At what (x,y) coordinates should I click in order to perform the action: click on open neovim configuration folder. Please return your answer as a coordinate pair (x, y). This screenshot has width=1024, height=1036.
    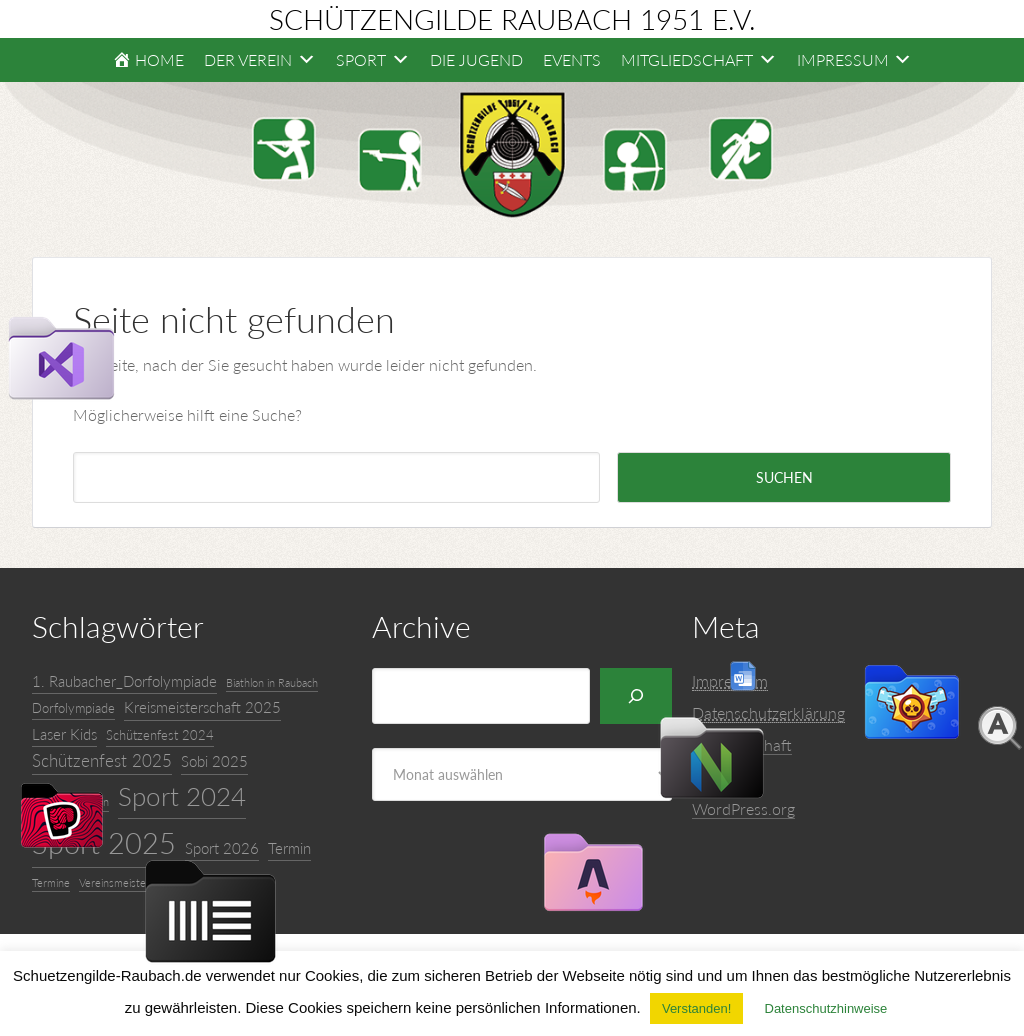
    Looking at the image, I should click on (711, 760).